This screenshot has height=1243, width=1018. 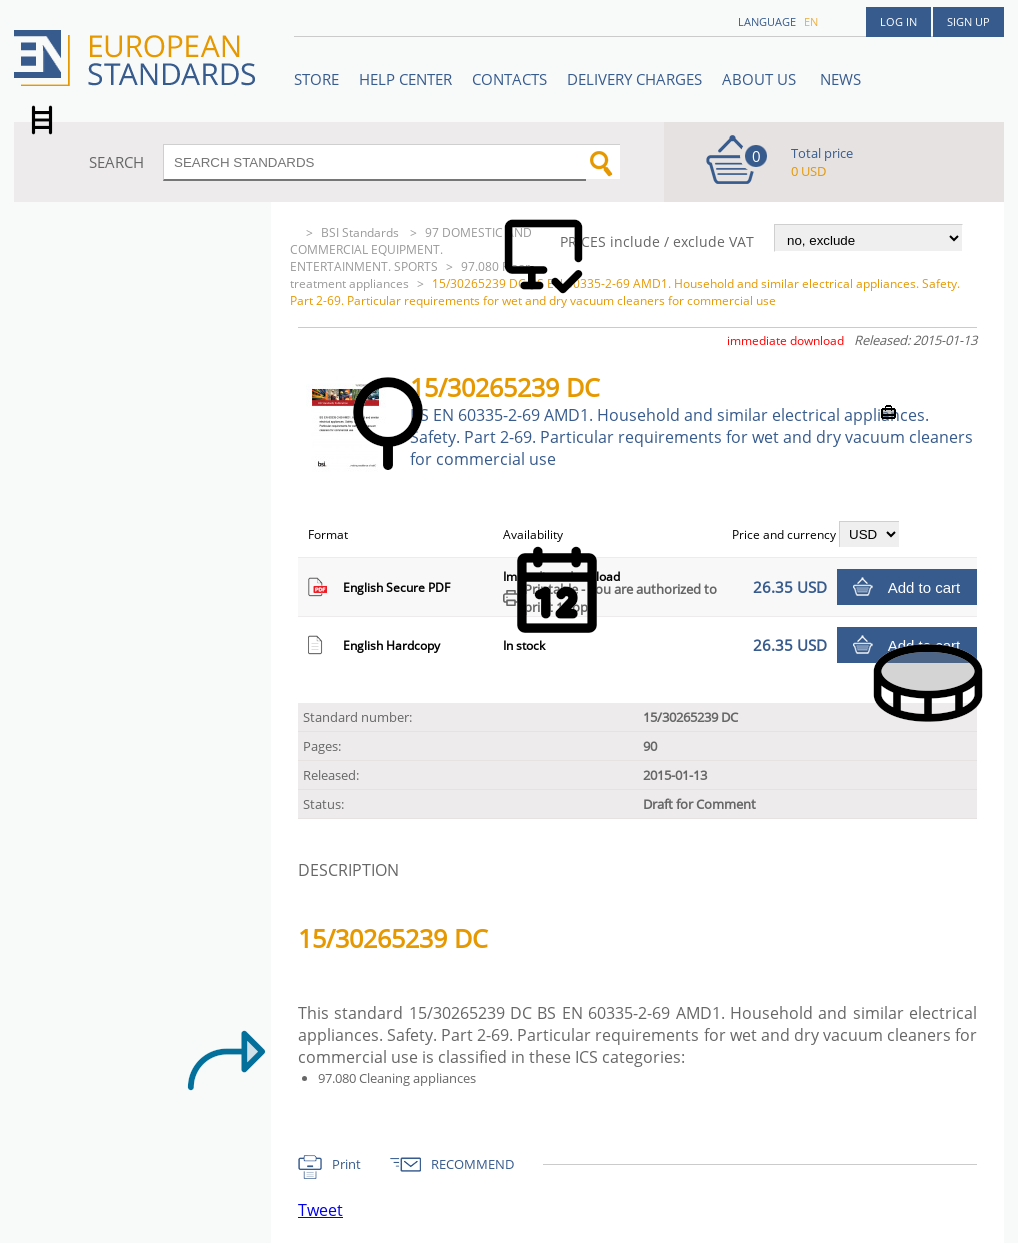 I want to click on view your coin balance or currency, so click(x=928, y=683).